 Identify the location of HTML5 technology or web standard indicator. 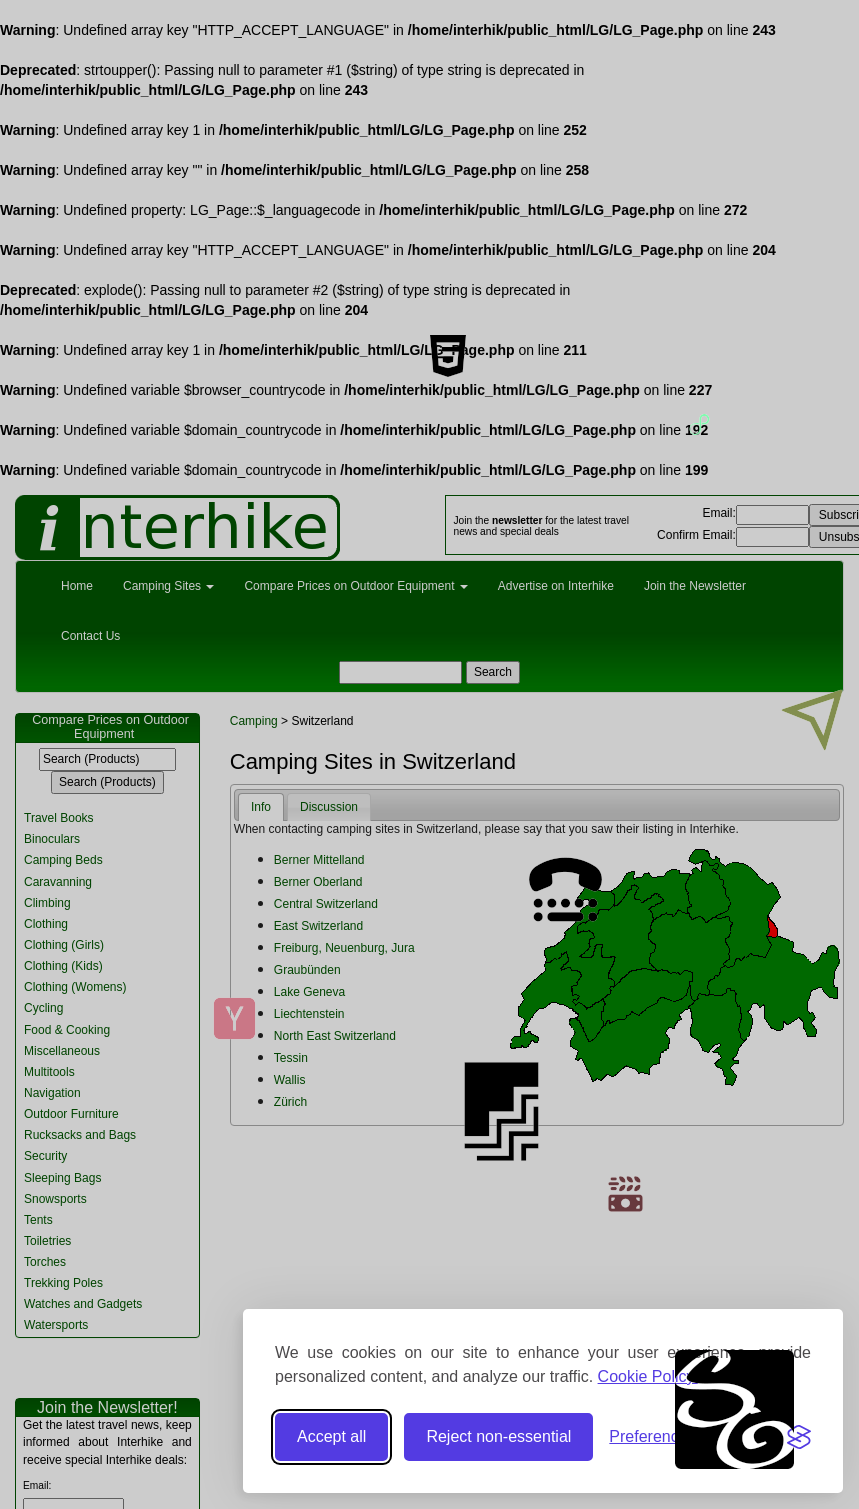
(448, 356).